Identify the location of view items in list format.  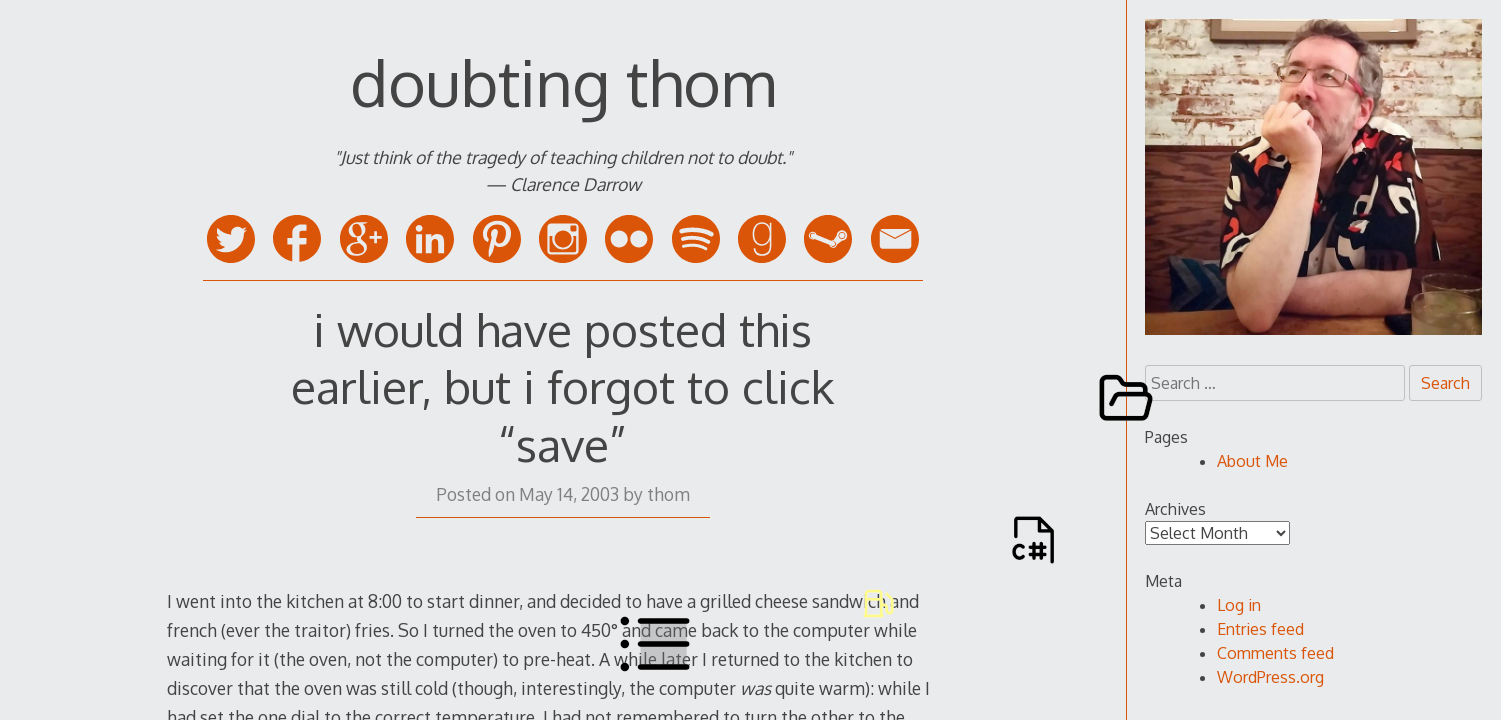
(655, 644).